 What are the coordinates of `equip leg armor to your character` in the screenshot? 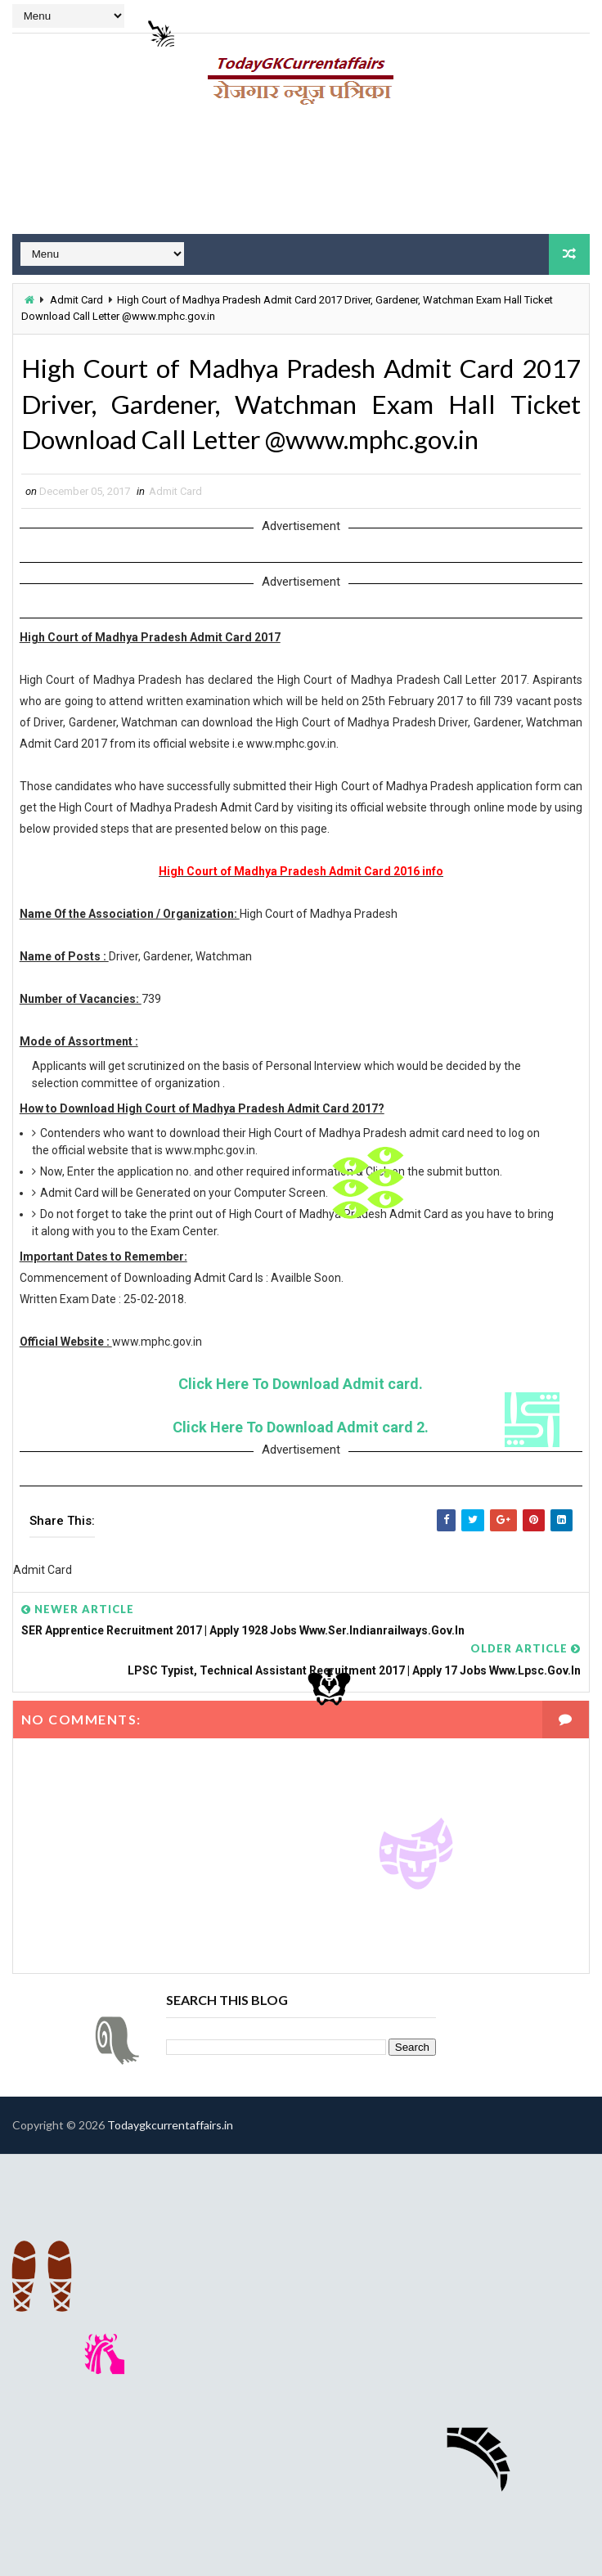 It's located at (42, 2275).